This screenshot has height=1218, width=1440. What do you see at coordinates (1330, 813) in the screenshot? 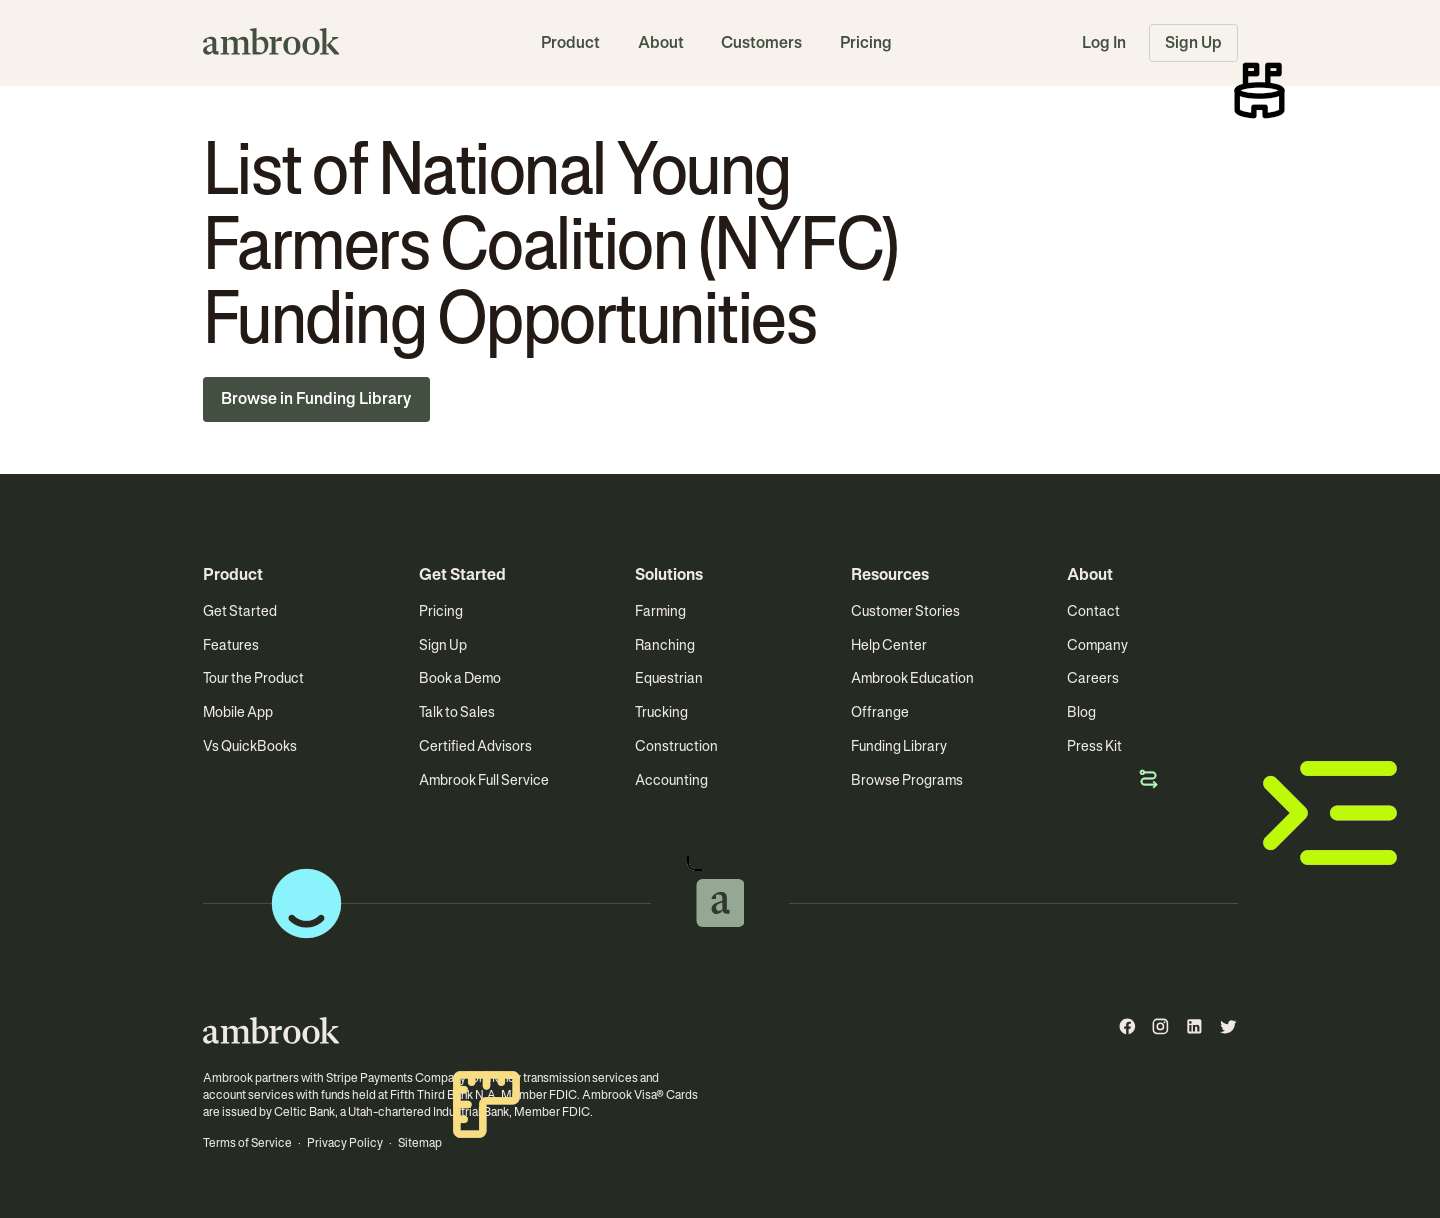
I see `increase text indentation` at bounding box center [1330, 813].